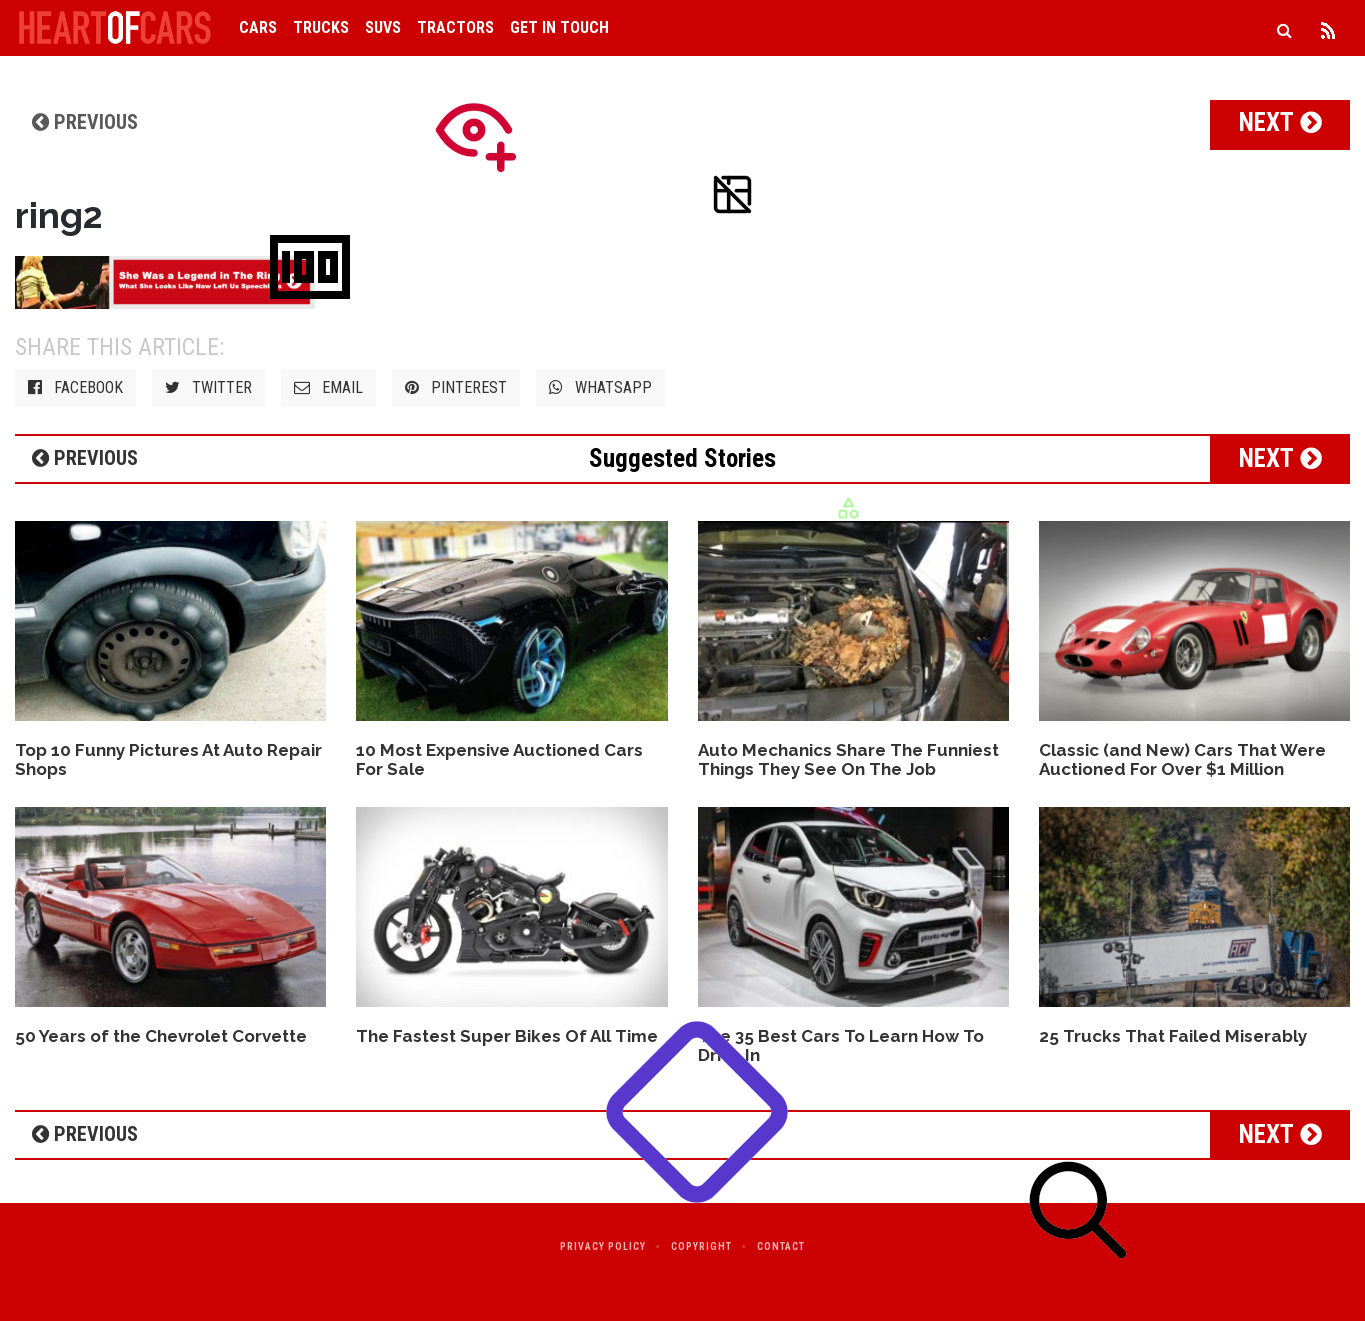 The width and height of the screenshot is (1365, 1321). Describe the element at coordinates (732, 194) in the screenshot. I see `disable table view` at that location.